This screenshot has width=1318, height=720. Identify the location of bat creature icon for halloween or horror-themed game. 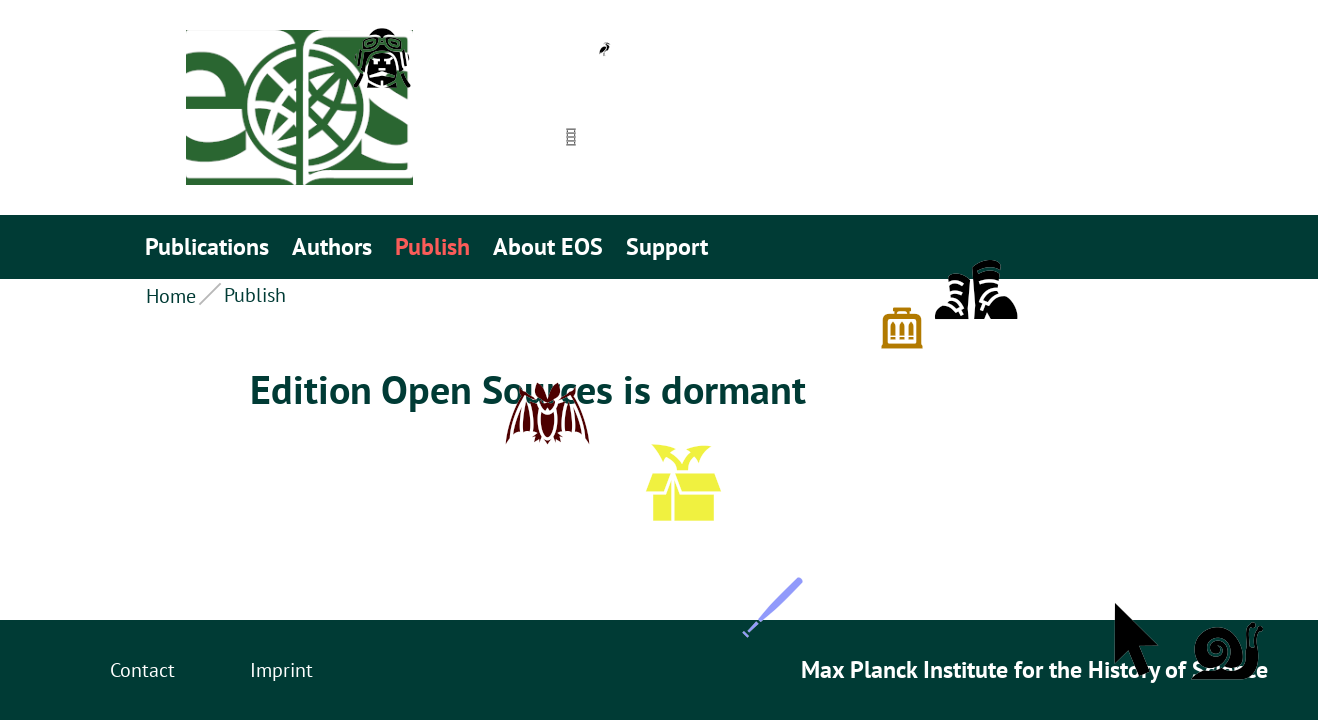
(547, 413).